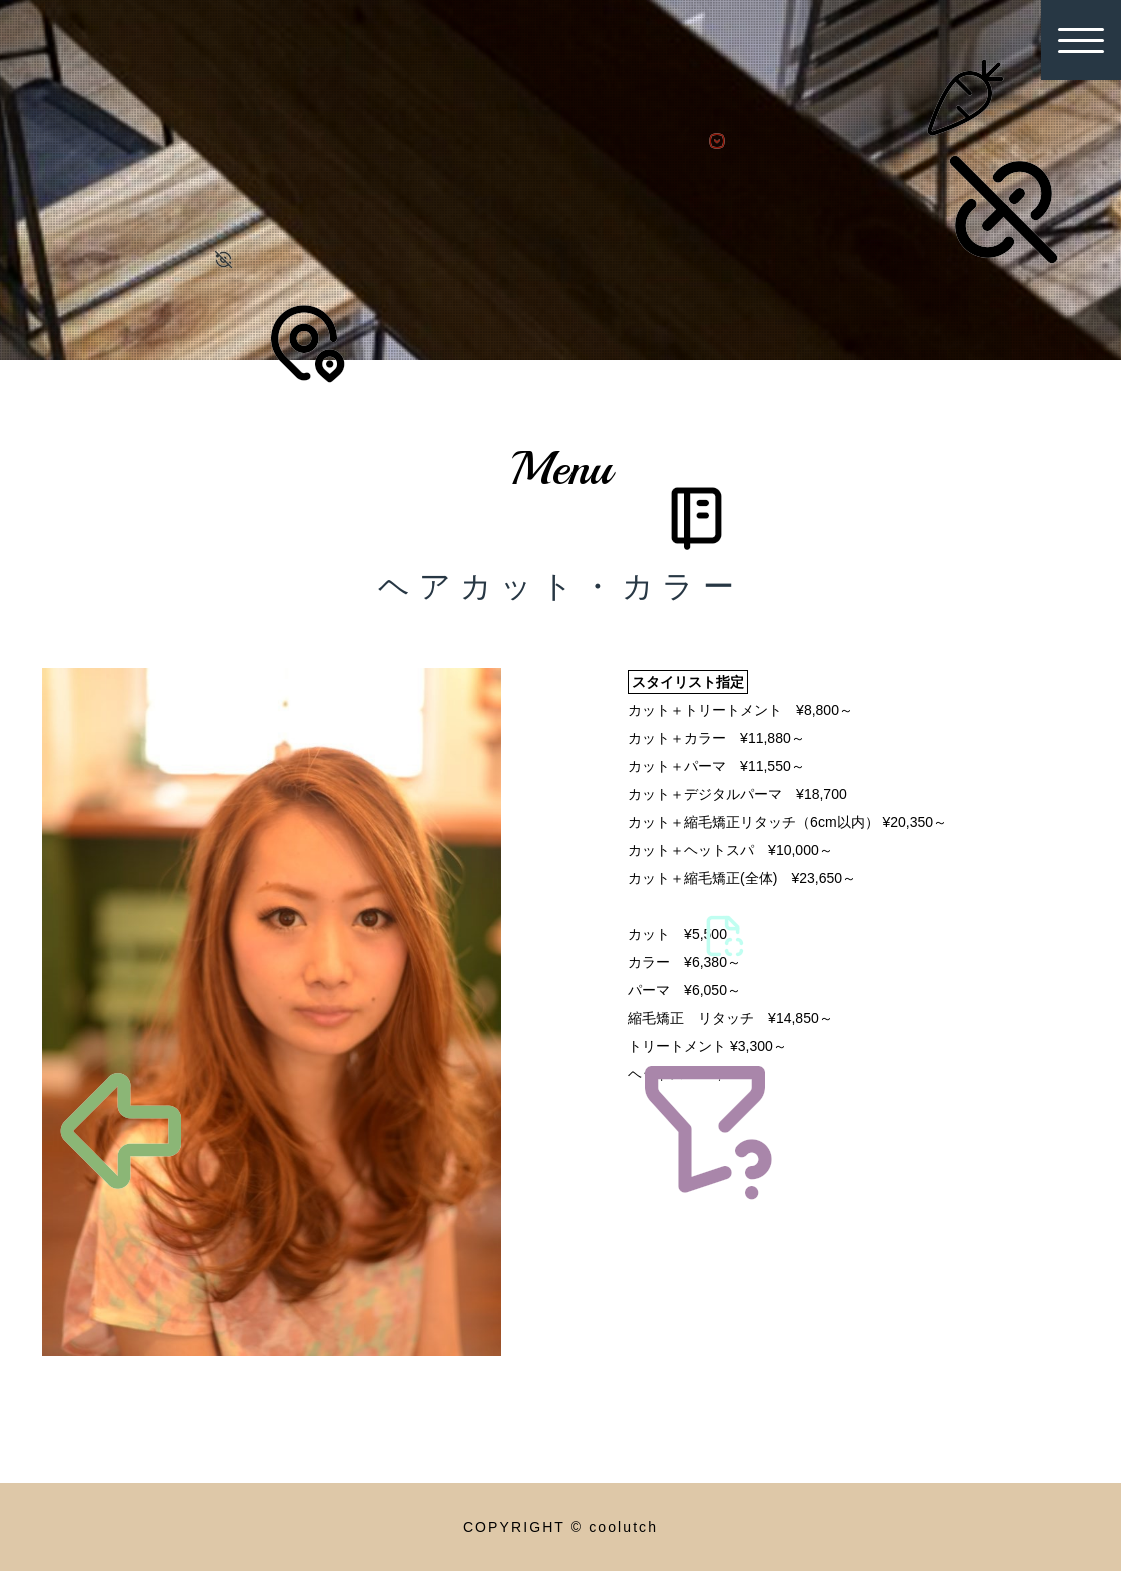 The width and height of the screenshot is (1121, 1571). I want to click on browse vegetable or produce category, so click(964, 99).